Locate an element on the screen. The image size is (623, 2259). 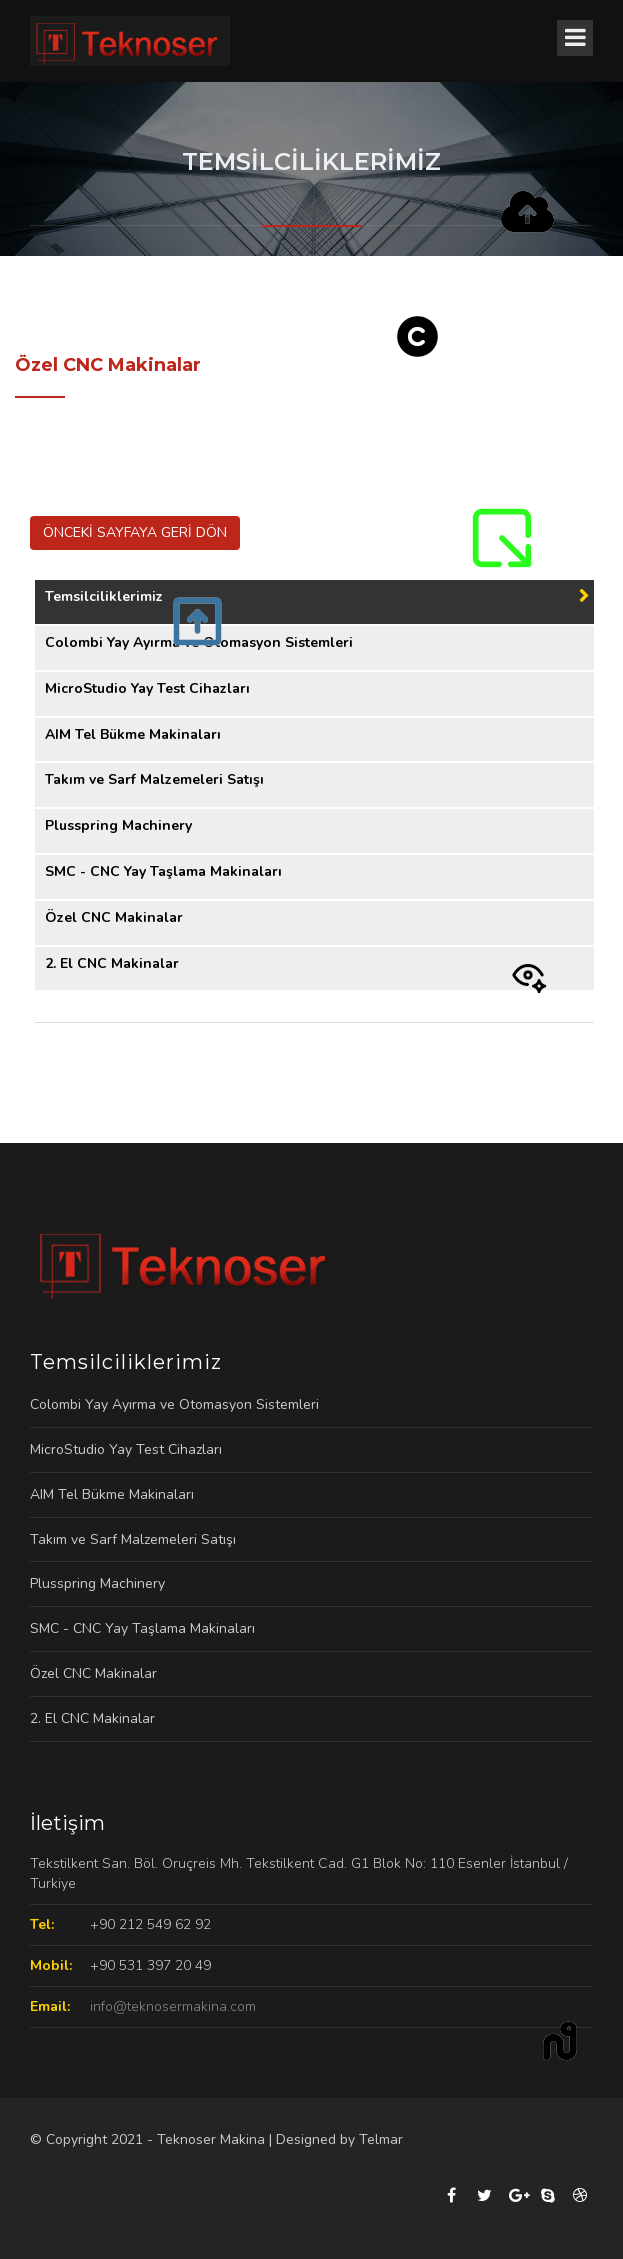
upload file to cloud storage is located at coordinates (527, 211).